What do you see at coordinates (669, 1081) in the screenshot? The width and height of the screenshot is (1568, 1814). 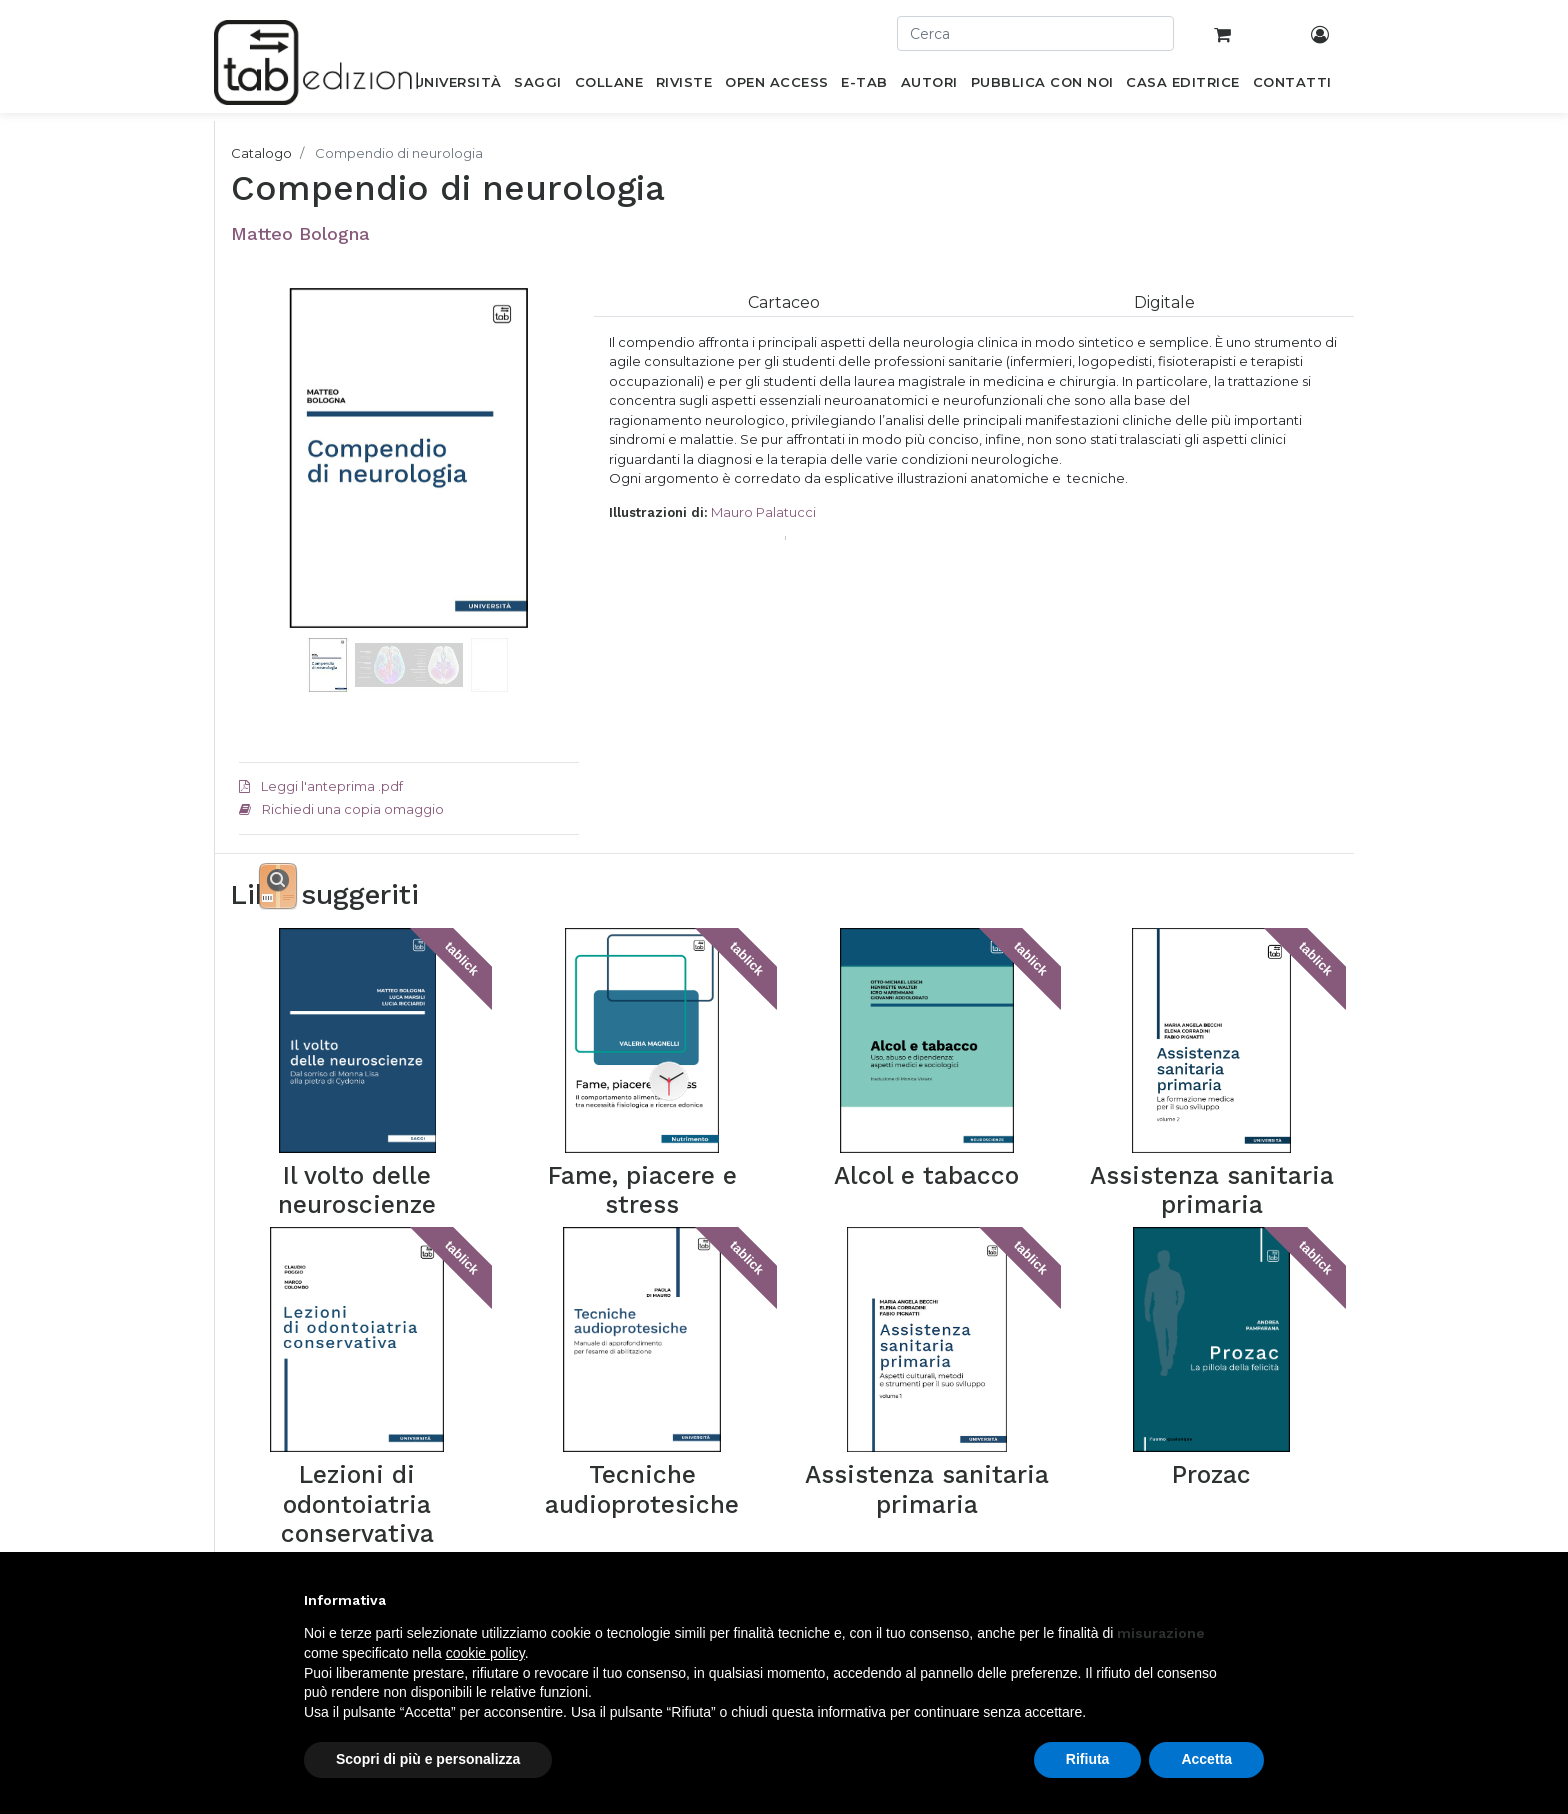 I see `access recently opened files and folders` at bounding box center [669, 1081].